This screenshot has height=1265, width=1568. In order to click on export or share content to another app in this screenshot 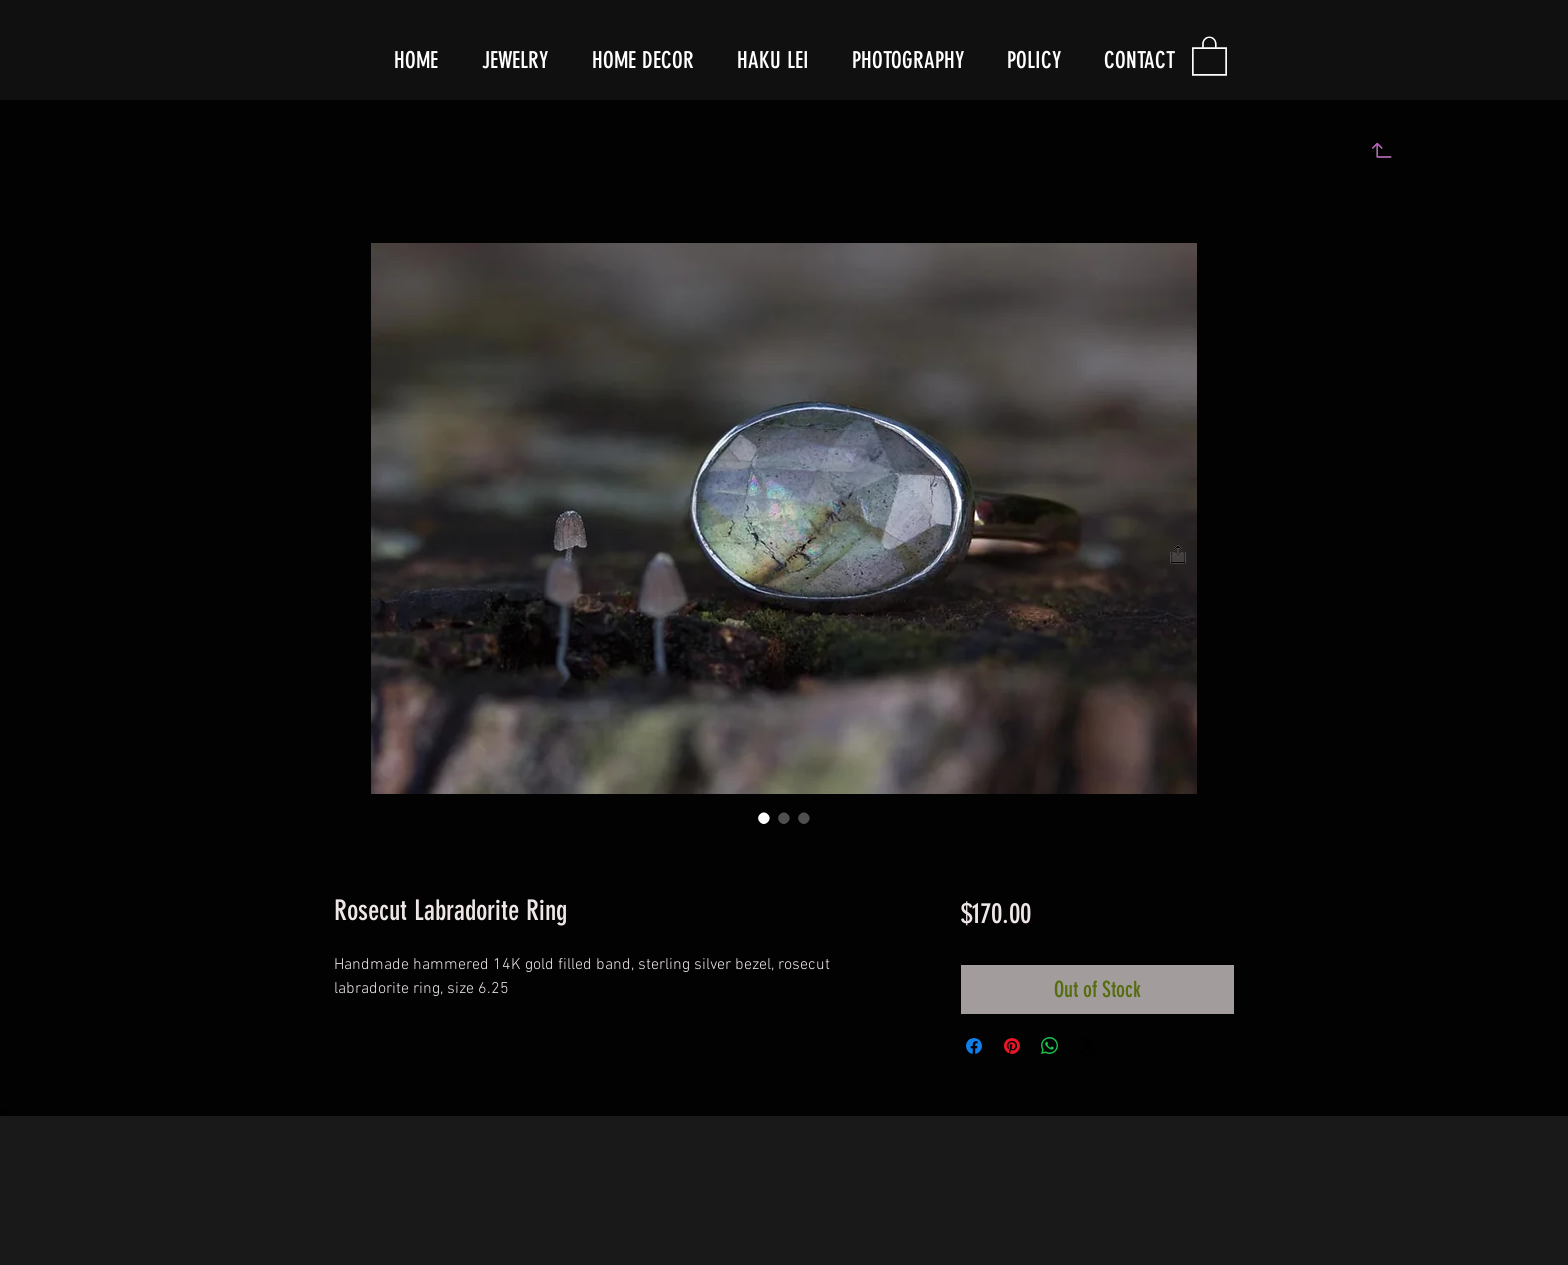, I will do `click(1178, 555)`.